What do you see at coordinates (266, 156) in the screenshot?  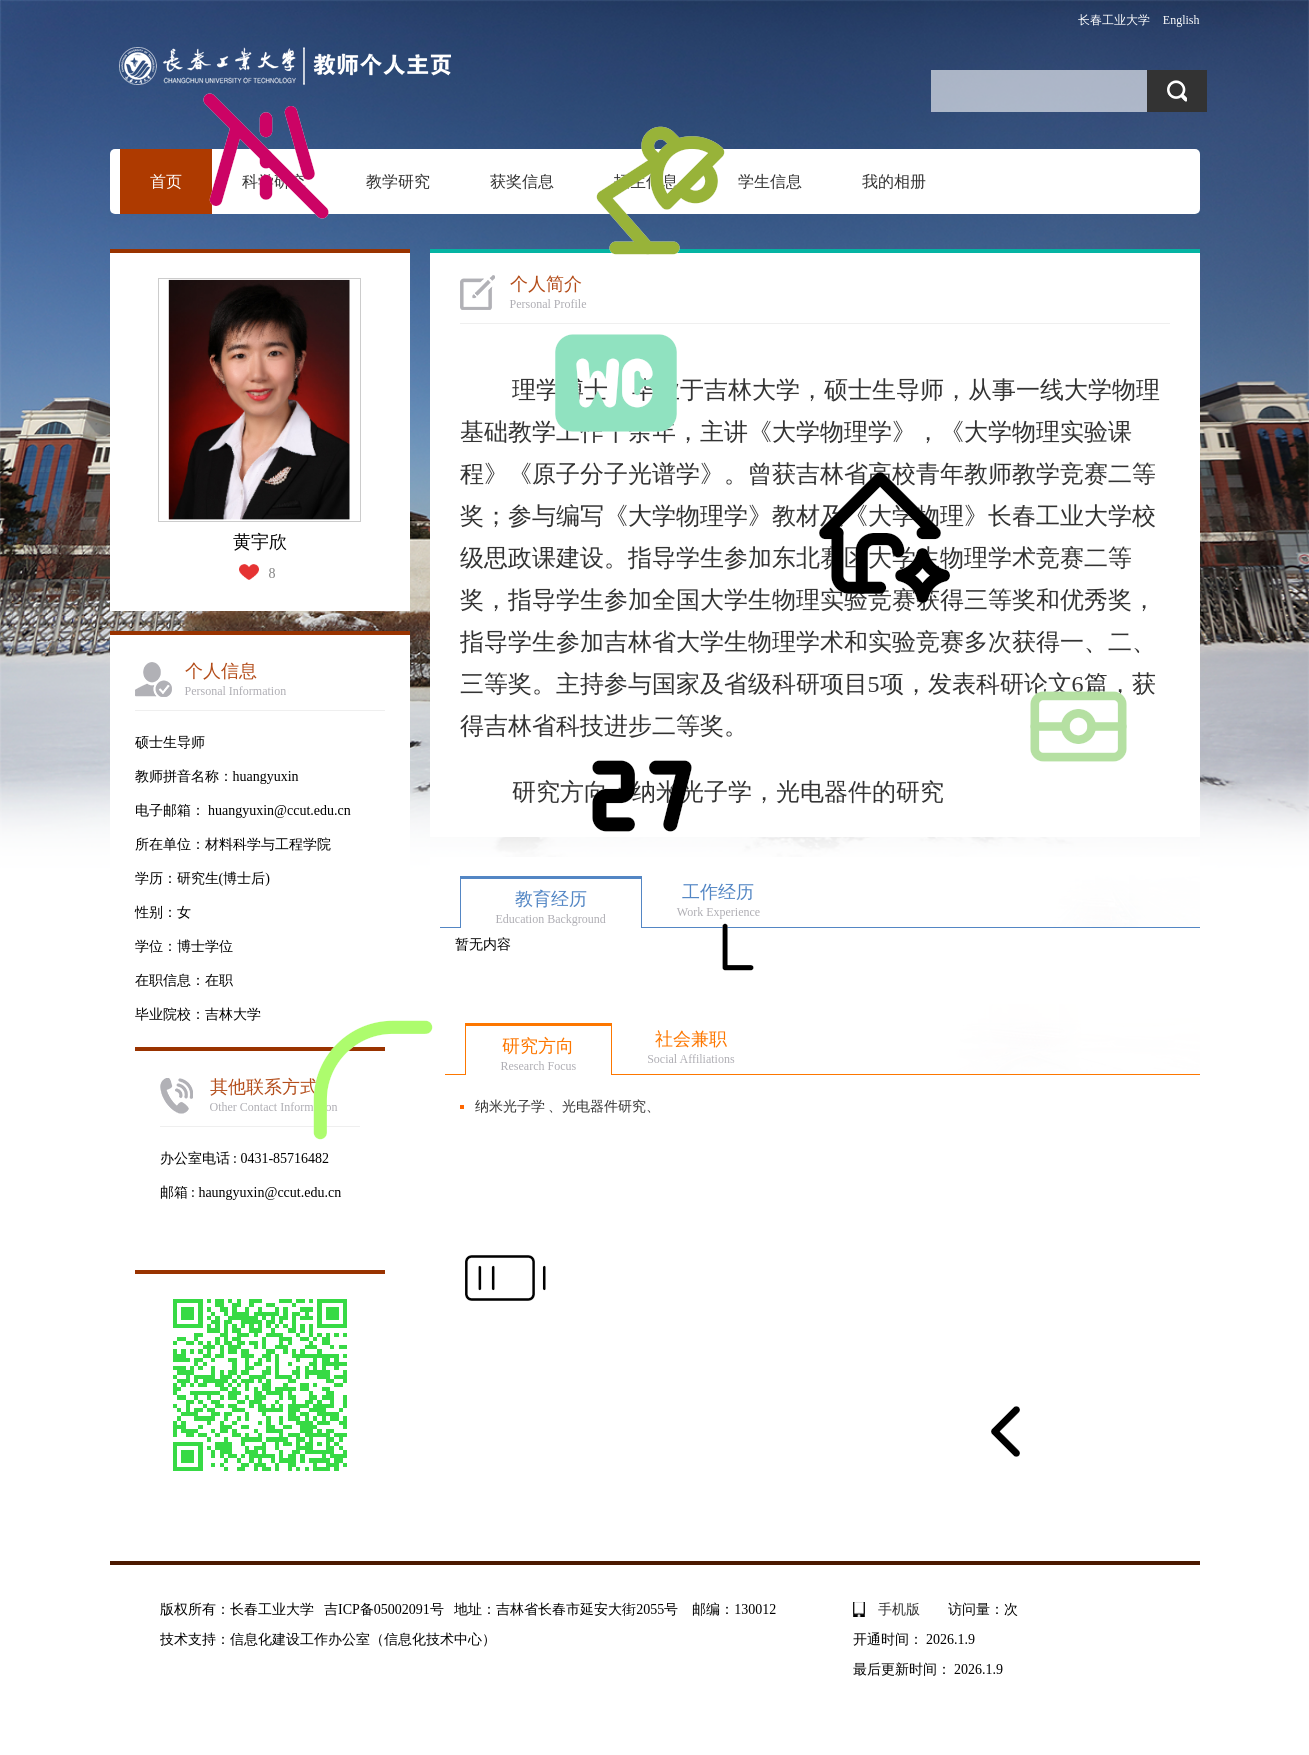 I see `road or route unavailable` at bounding box center [266, 156].